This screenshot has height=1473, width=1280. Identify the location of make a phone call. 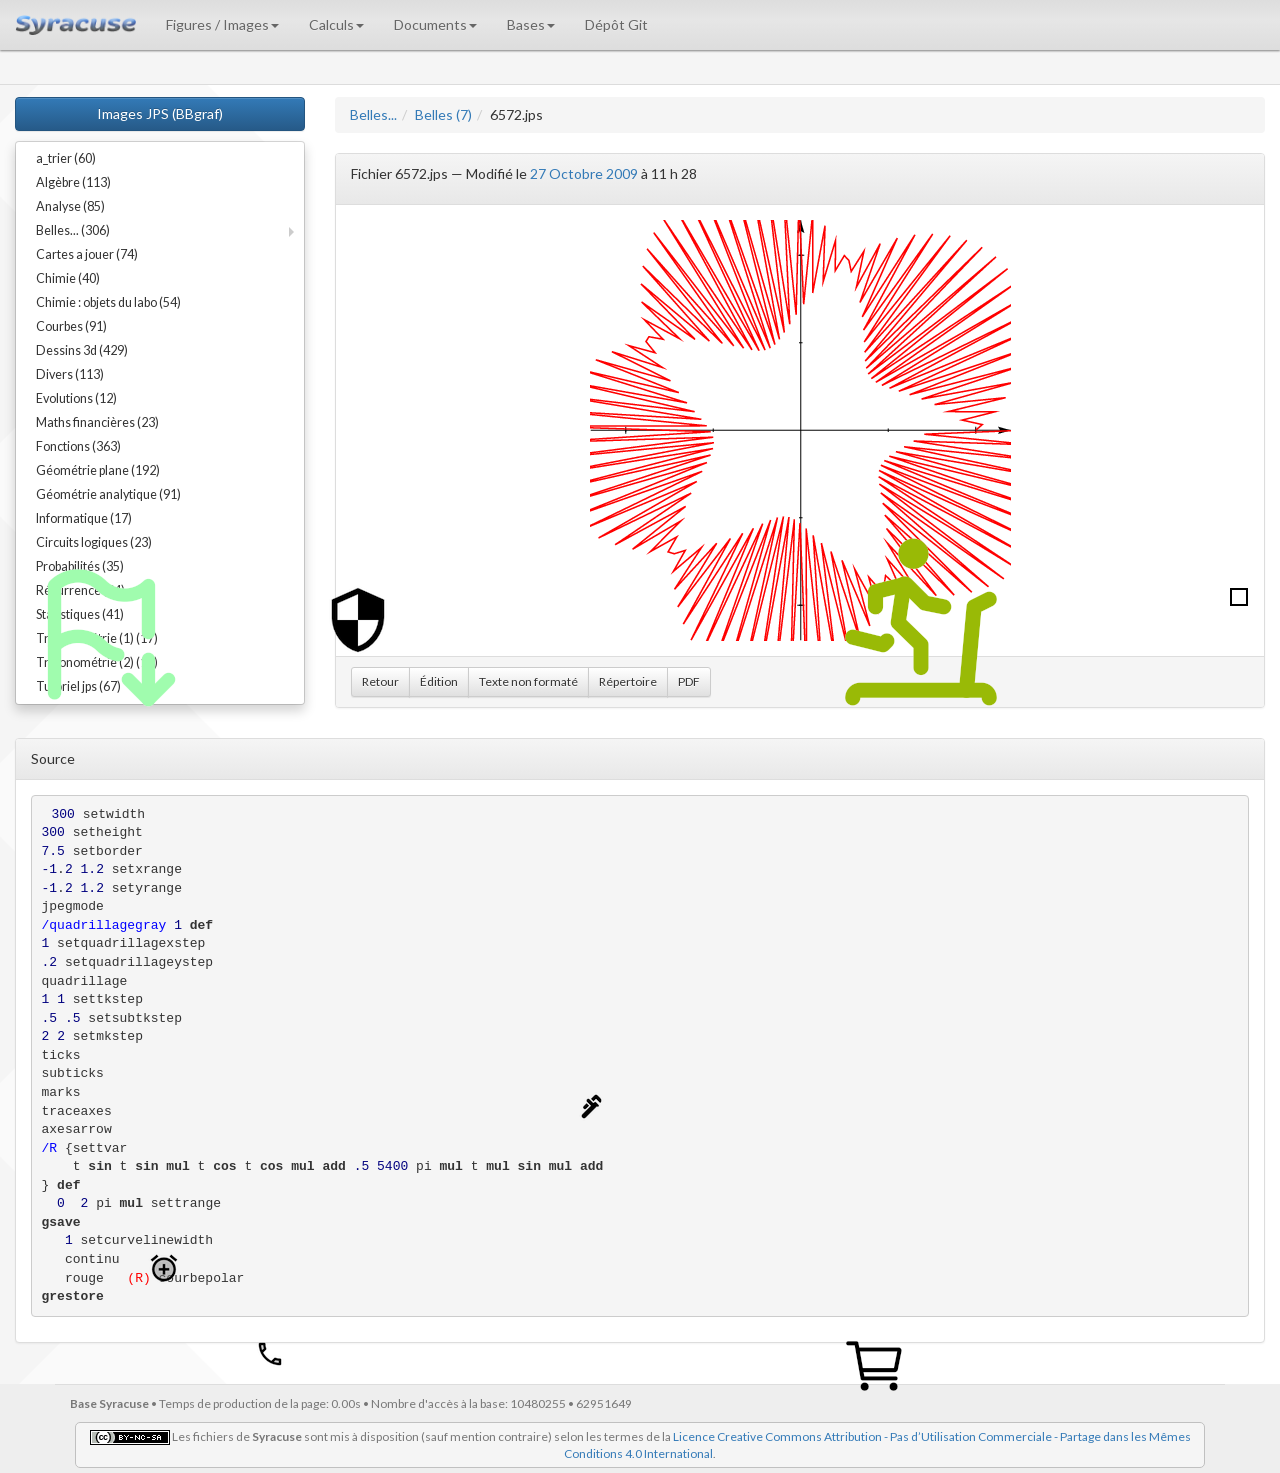
(270, 1354).